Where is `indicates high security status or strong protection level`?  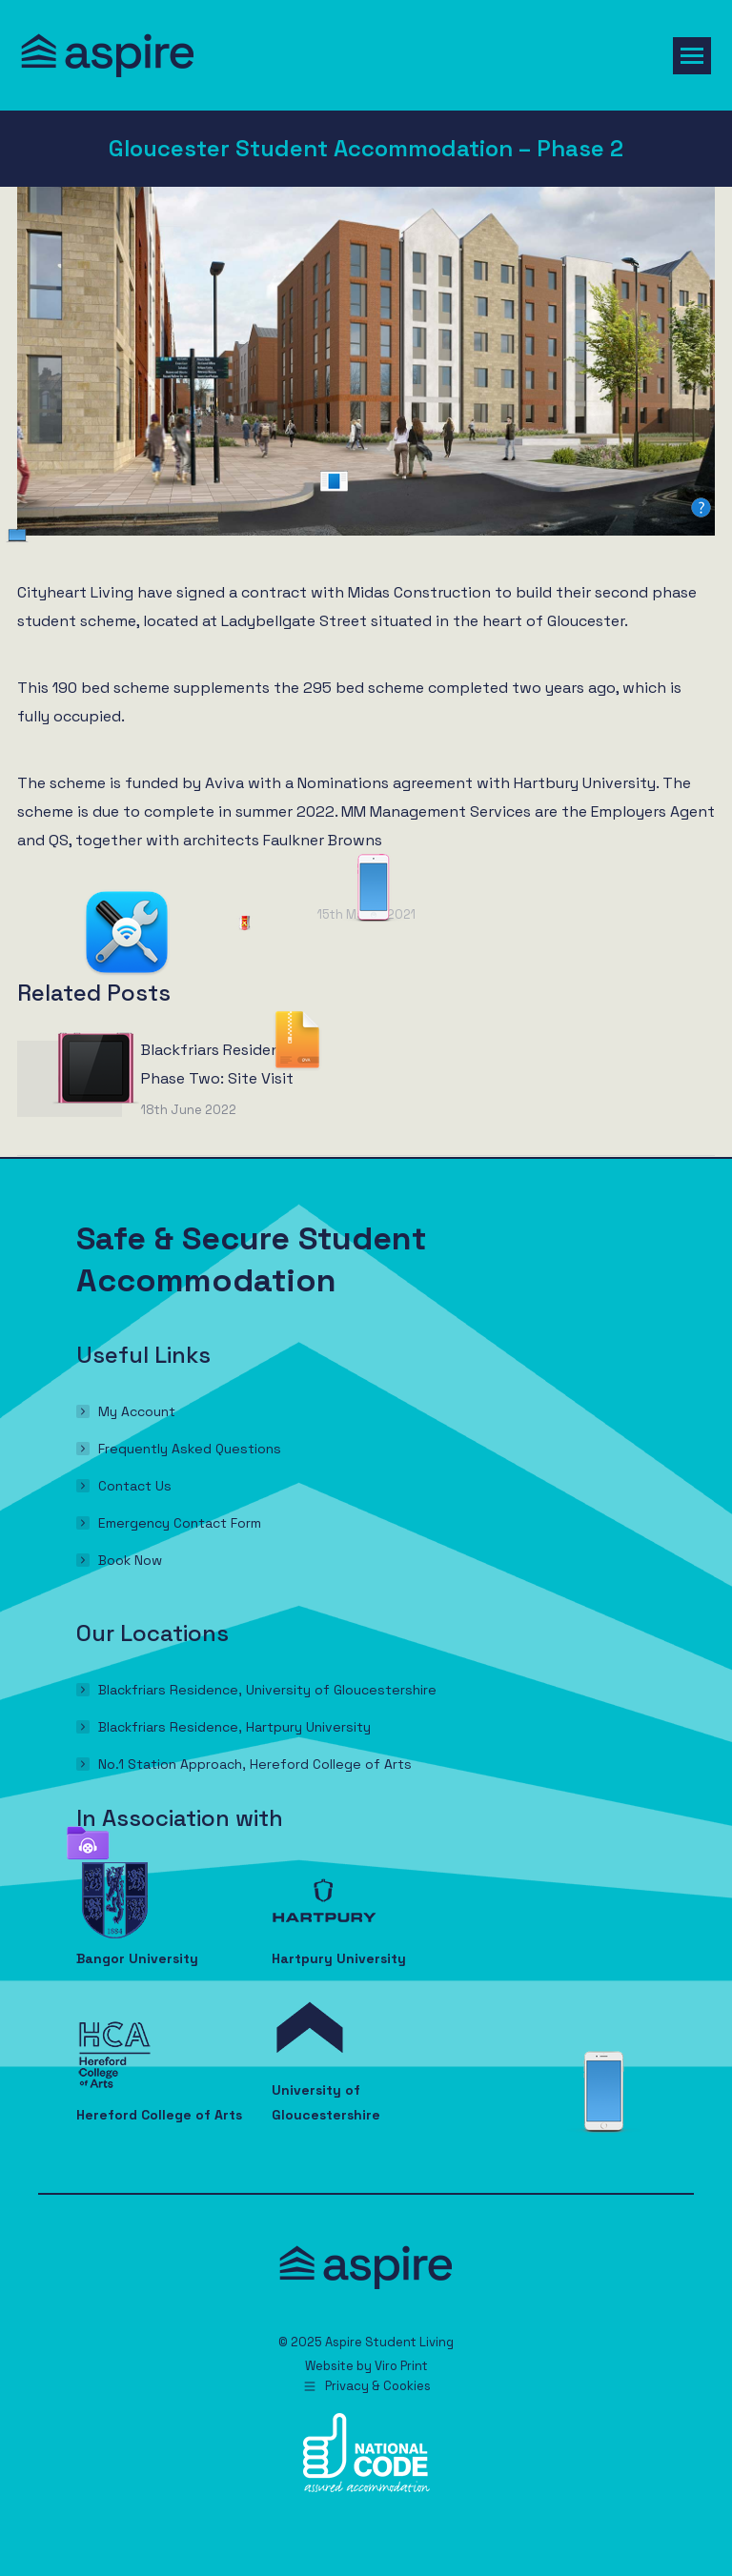 indicates high security status or strong protection level is located at coordinates (244, 923).